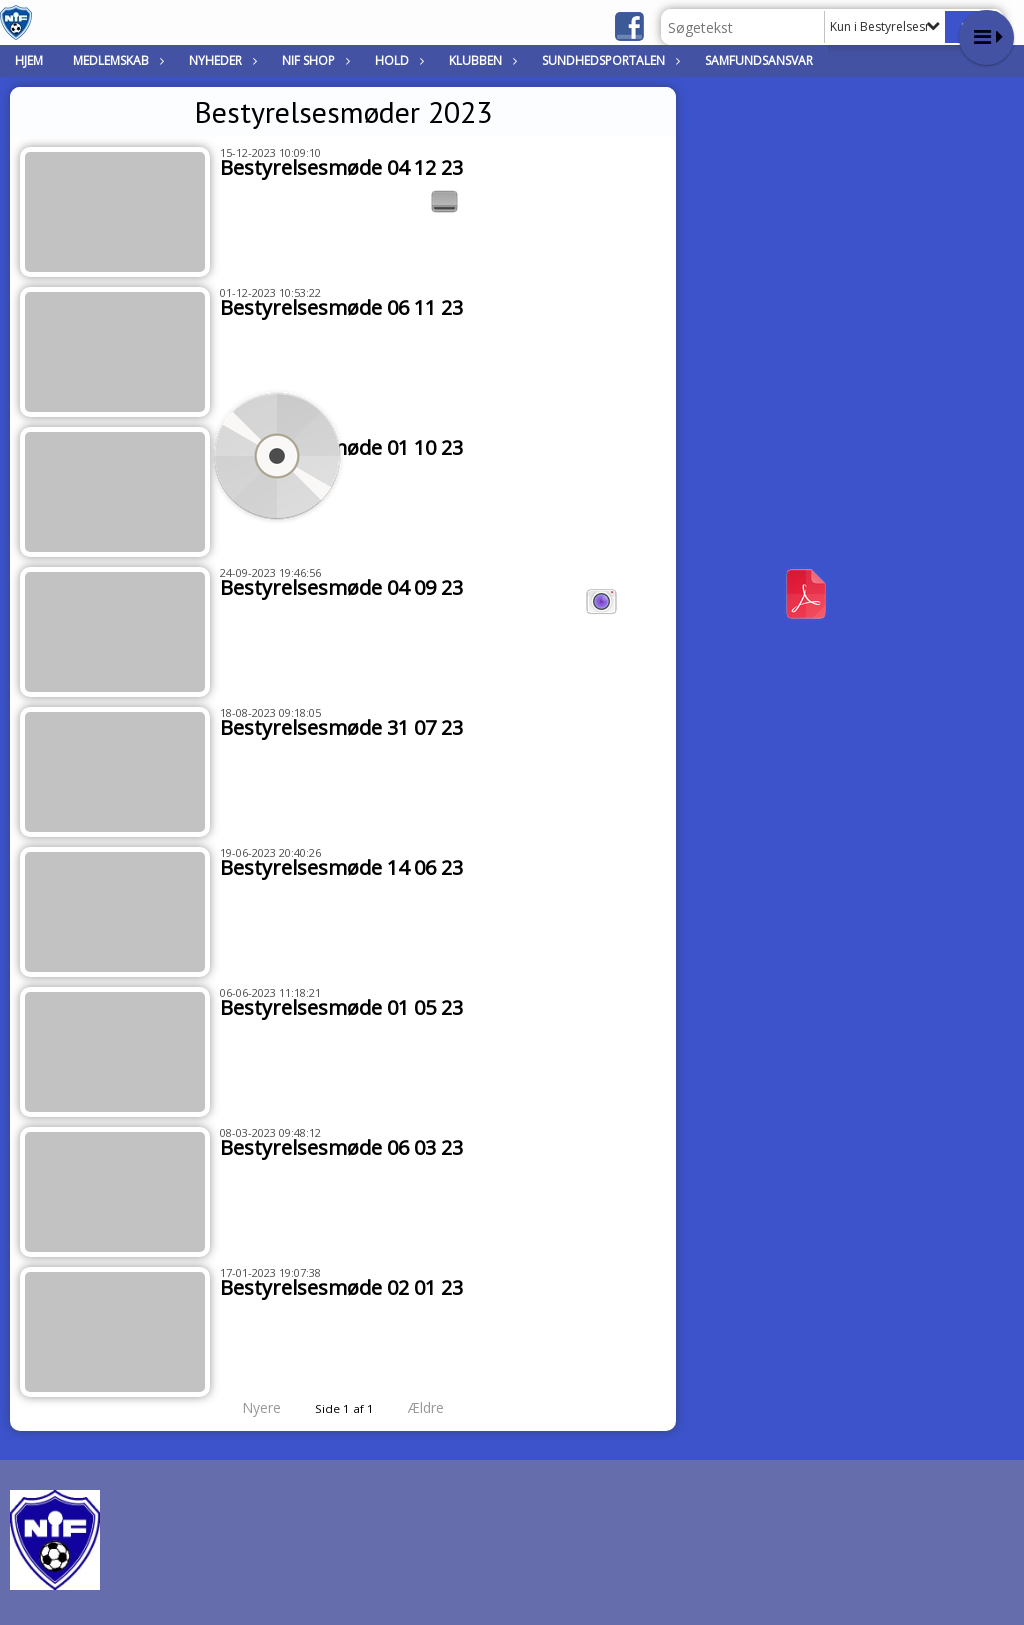  What do you see at coordinates (277, 456) in the screenshot?
I see `unmount or eject a cd/dvd disc` at bounding box center [277, 456].